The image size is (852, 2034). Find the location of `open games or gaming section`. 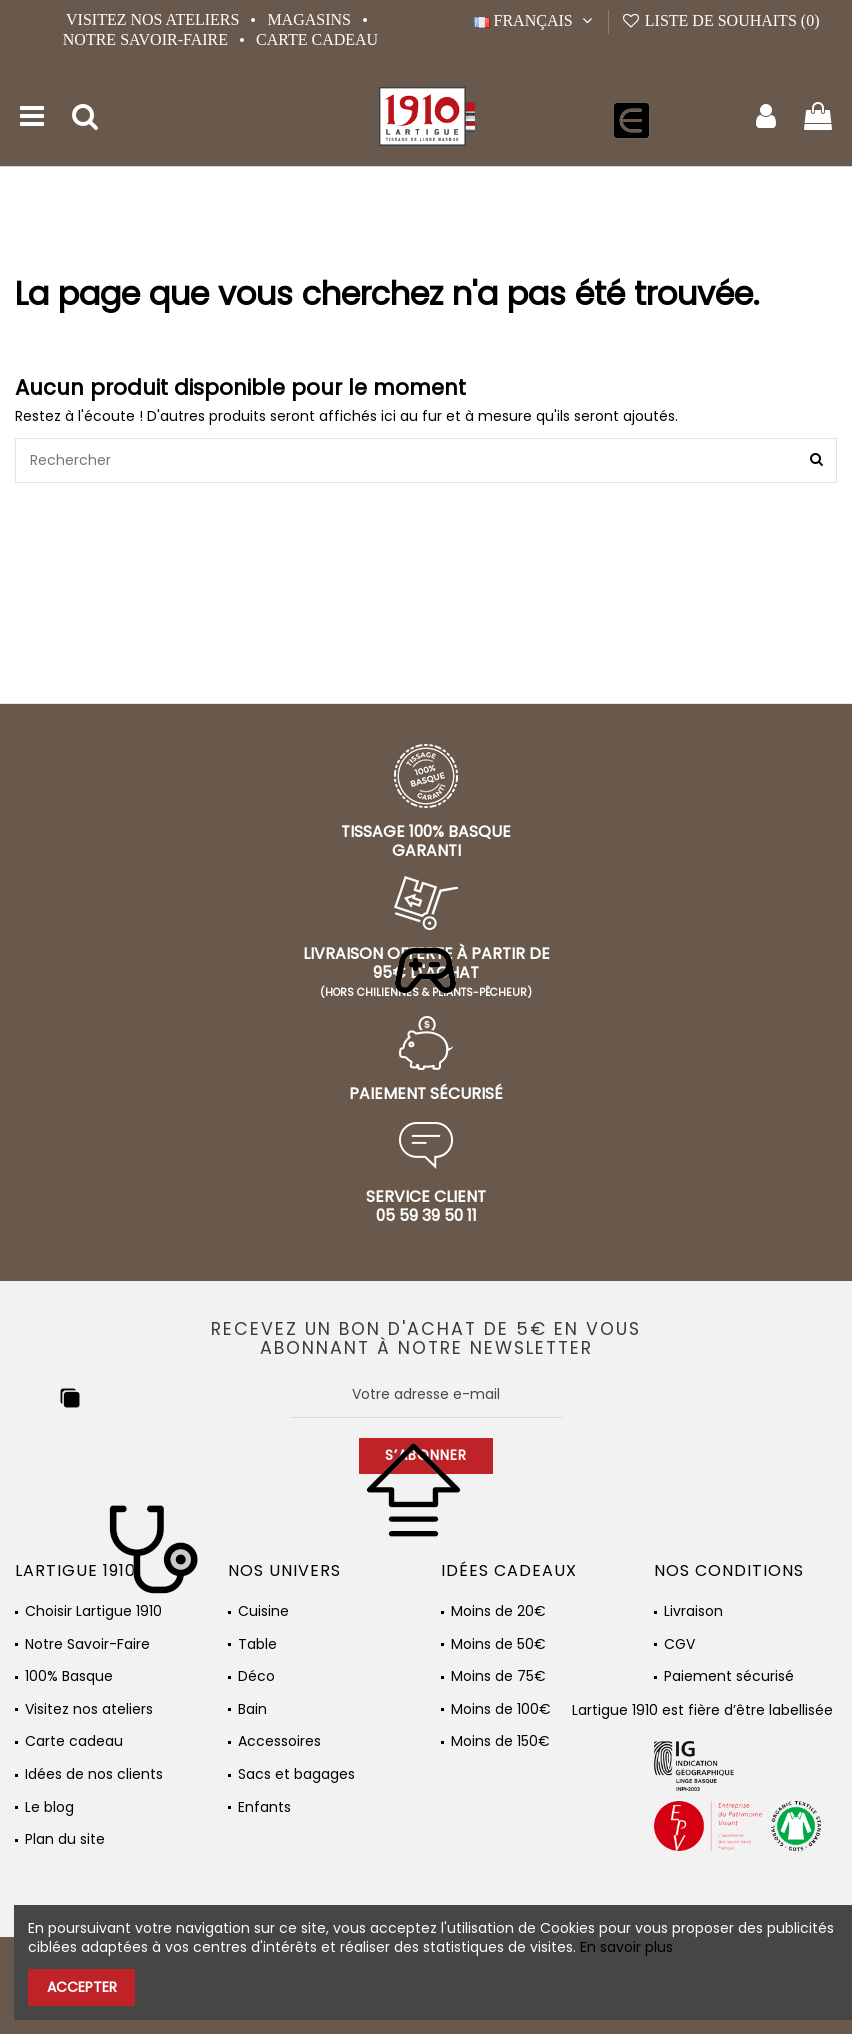

open games or gaming section is located at coordinates (425, 970).